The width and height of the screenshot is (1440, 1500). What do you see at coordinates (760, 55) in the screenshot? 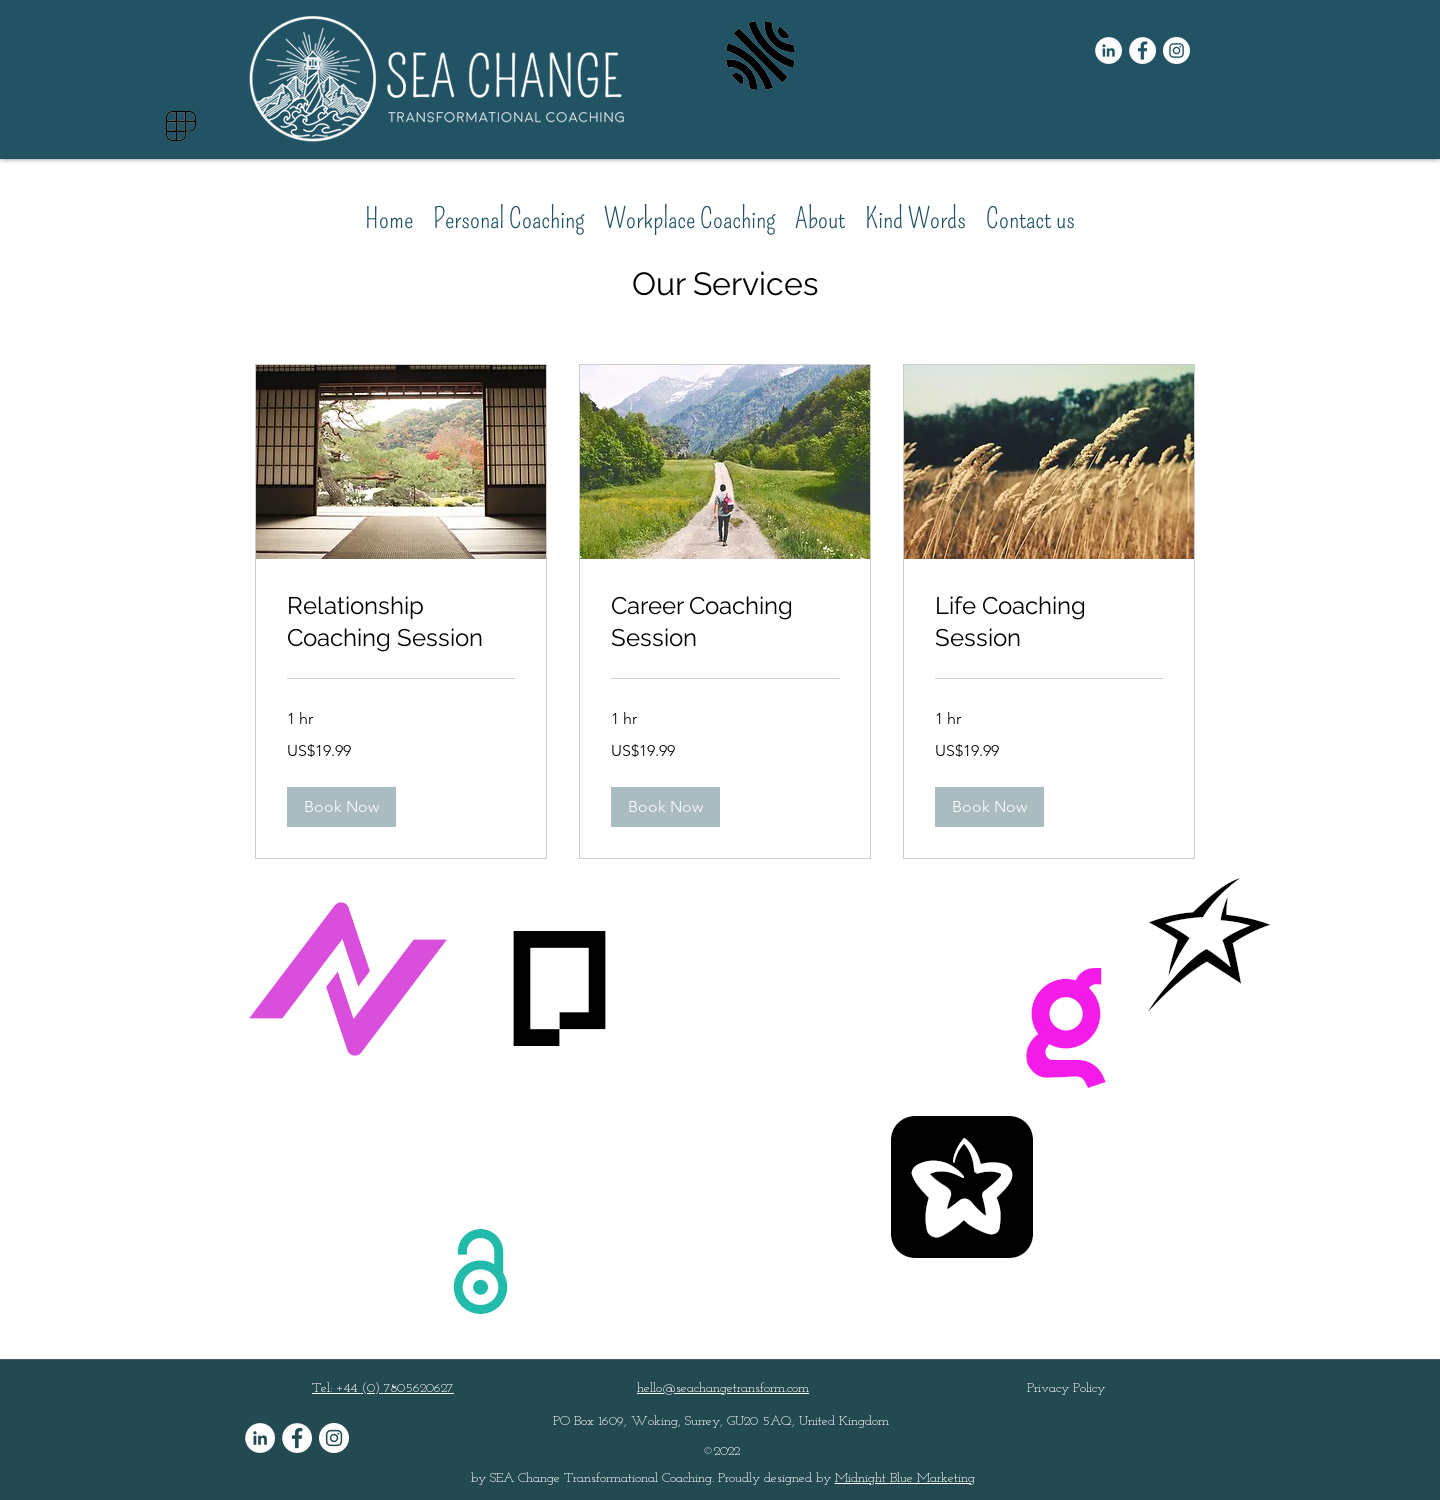
I see `HAL company or brand logo` at bounding box center [760, 55].